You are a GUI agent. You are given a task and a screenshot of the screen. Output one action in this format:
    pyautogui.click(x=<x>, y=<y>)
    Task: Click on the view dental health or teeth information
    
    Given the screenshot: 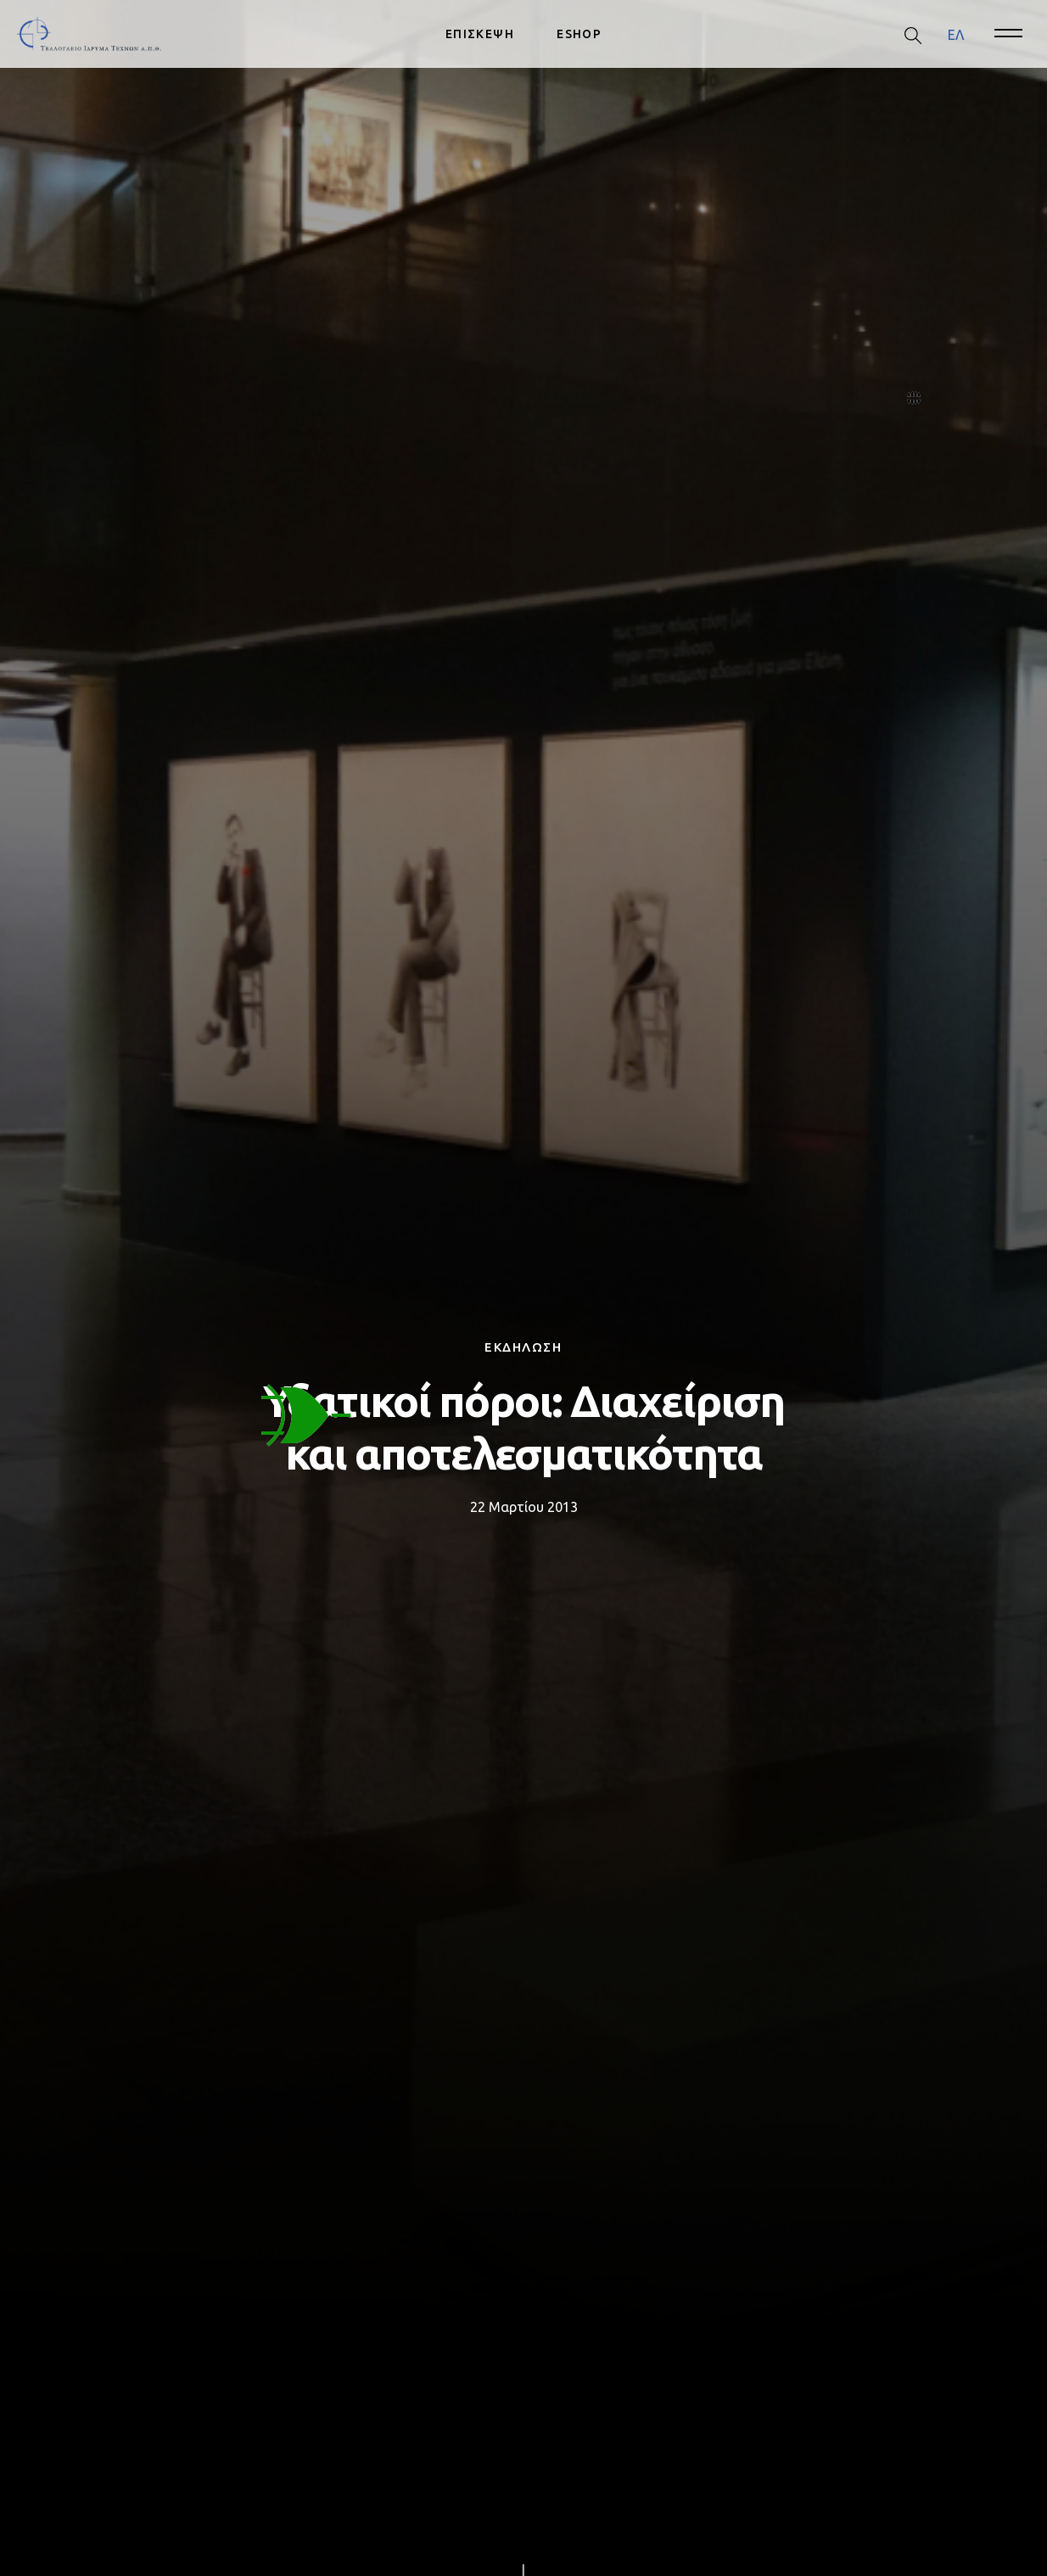 What is the action you would take?
    pyautogui.click(x=914, y=398)
    